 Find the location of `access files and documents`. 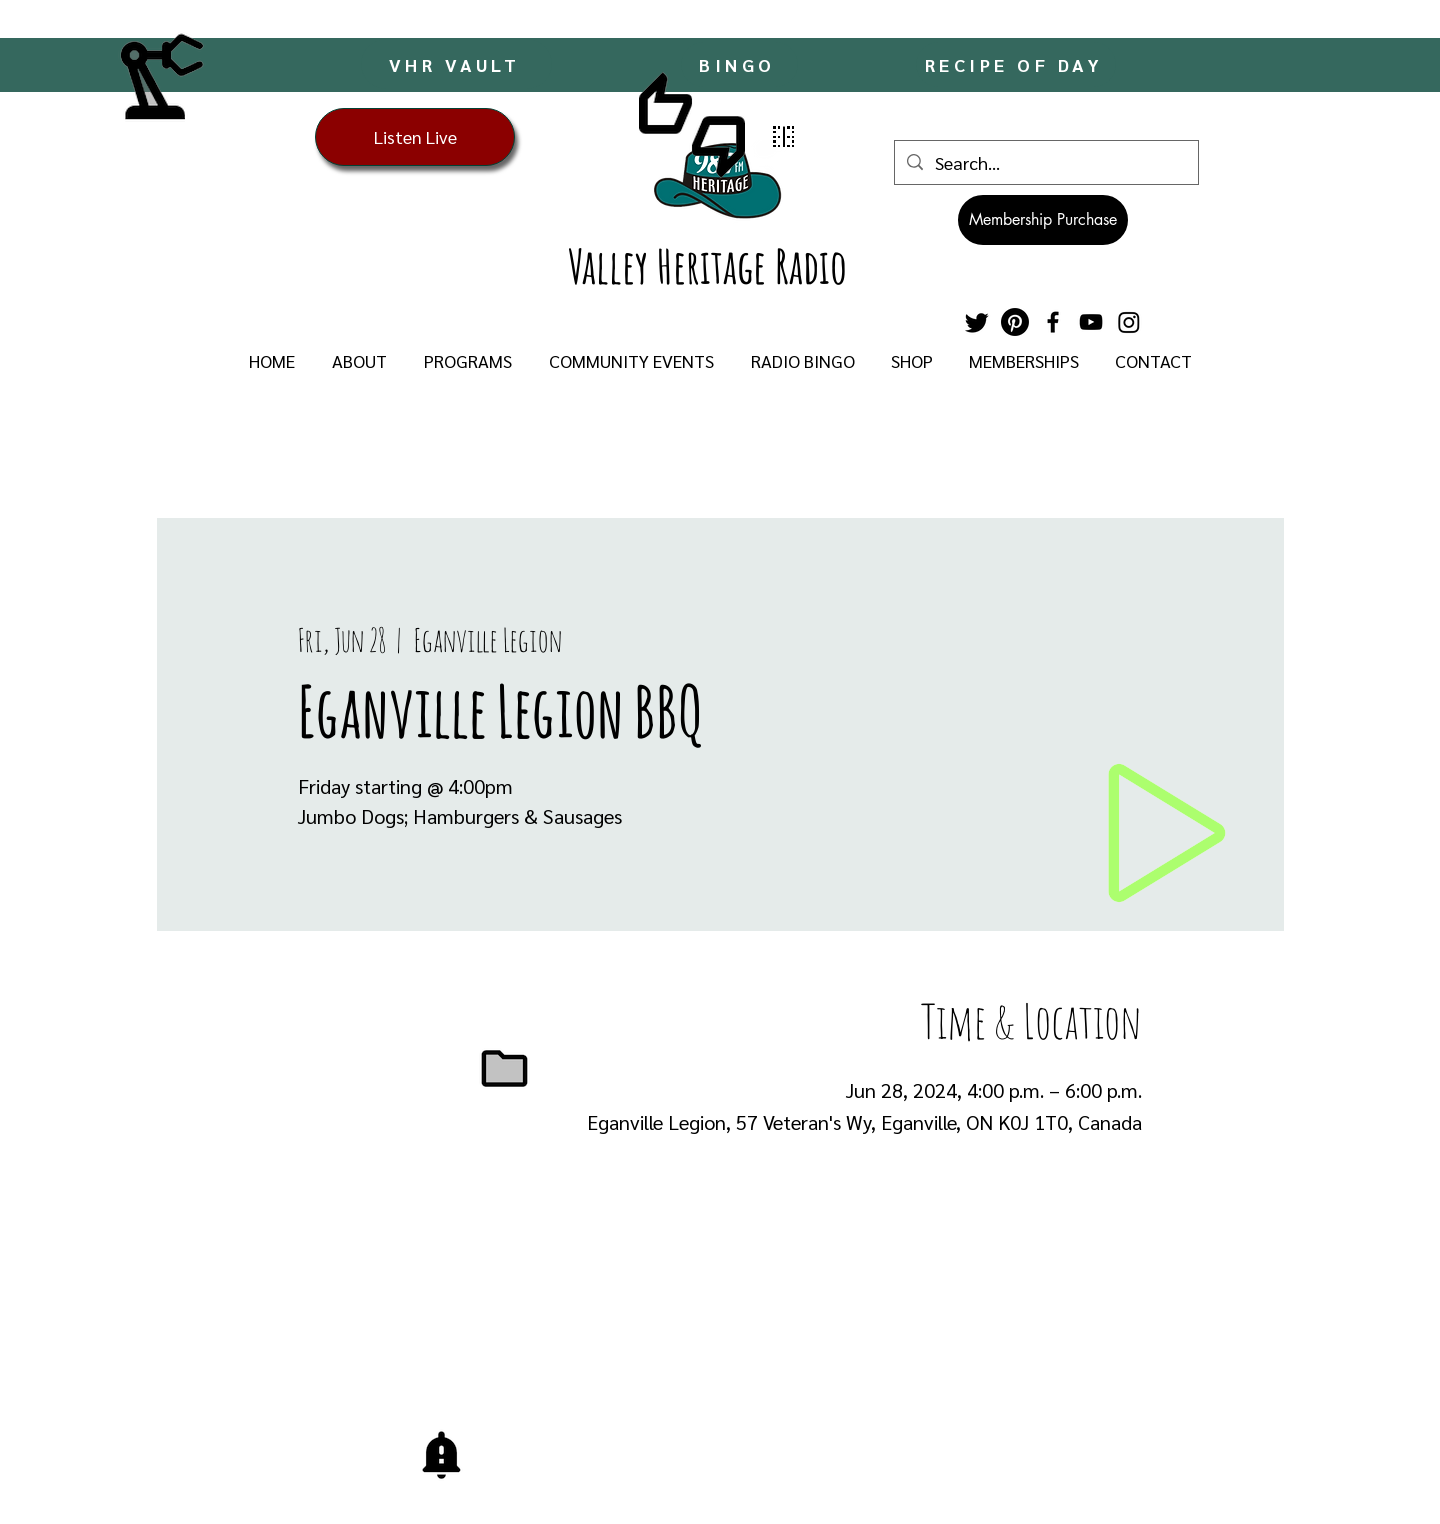

access files and documents is located at coordinates (504, 1068).